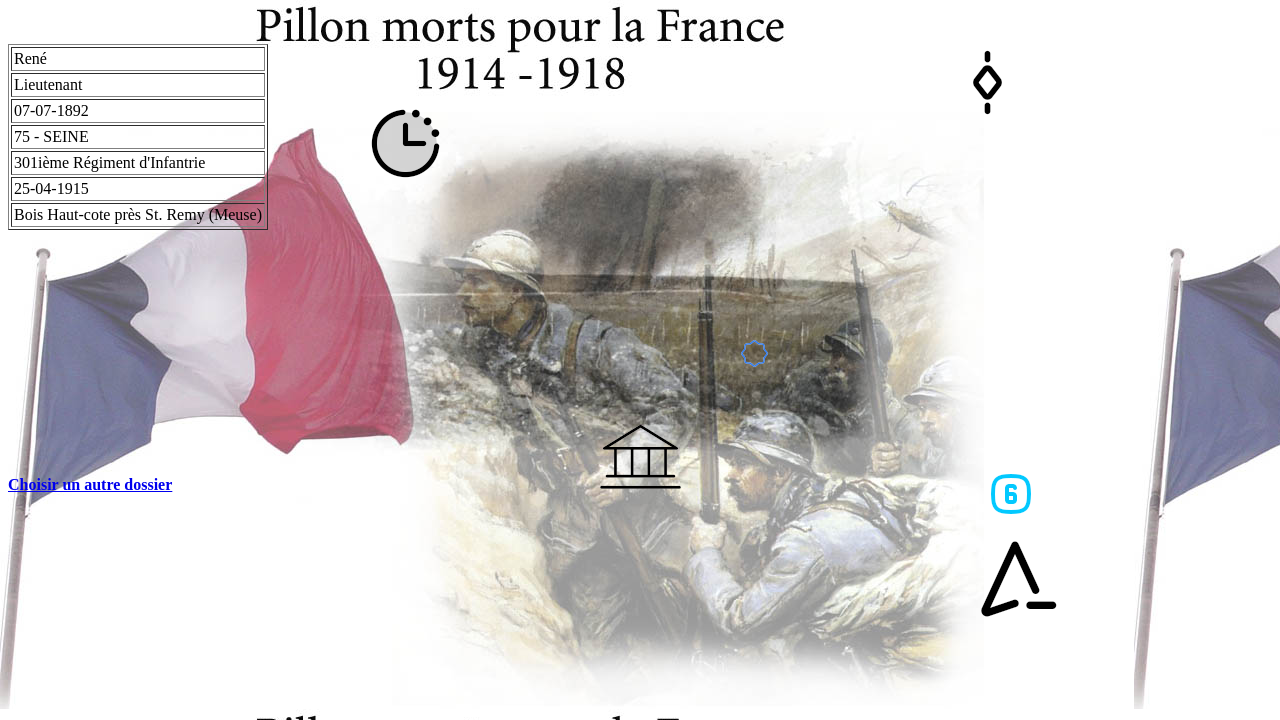 The image size is (1280, 720). I want to click on view remaining time or countdown timer, so click(405, 143).